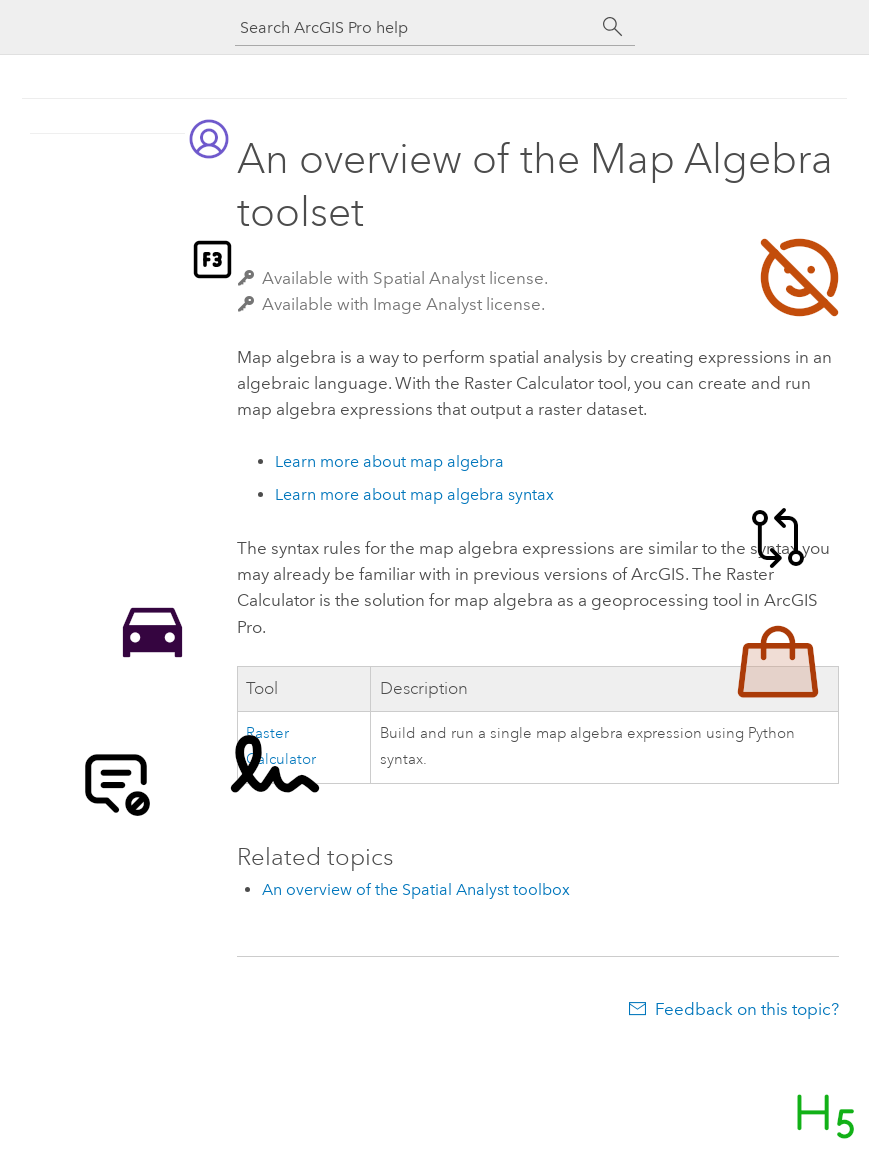 The image size is (869, 1165). What do you see at coordinates (822, 1115) in the screenshot?
I see `format text as heading level 5` at bounding box center [822, 1115].